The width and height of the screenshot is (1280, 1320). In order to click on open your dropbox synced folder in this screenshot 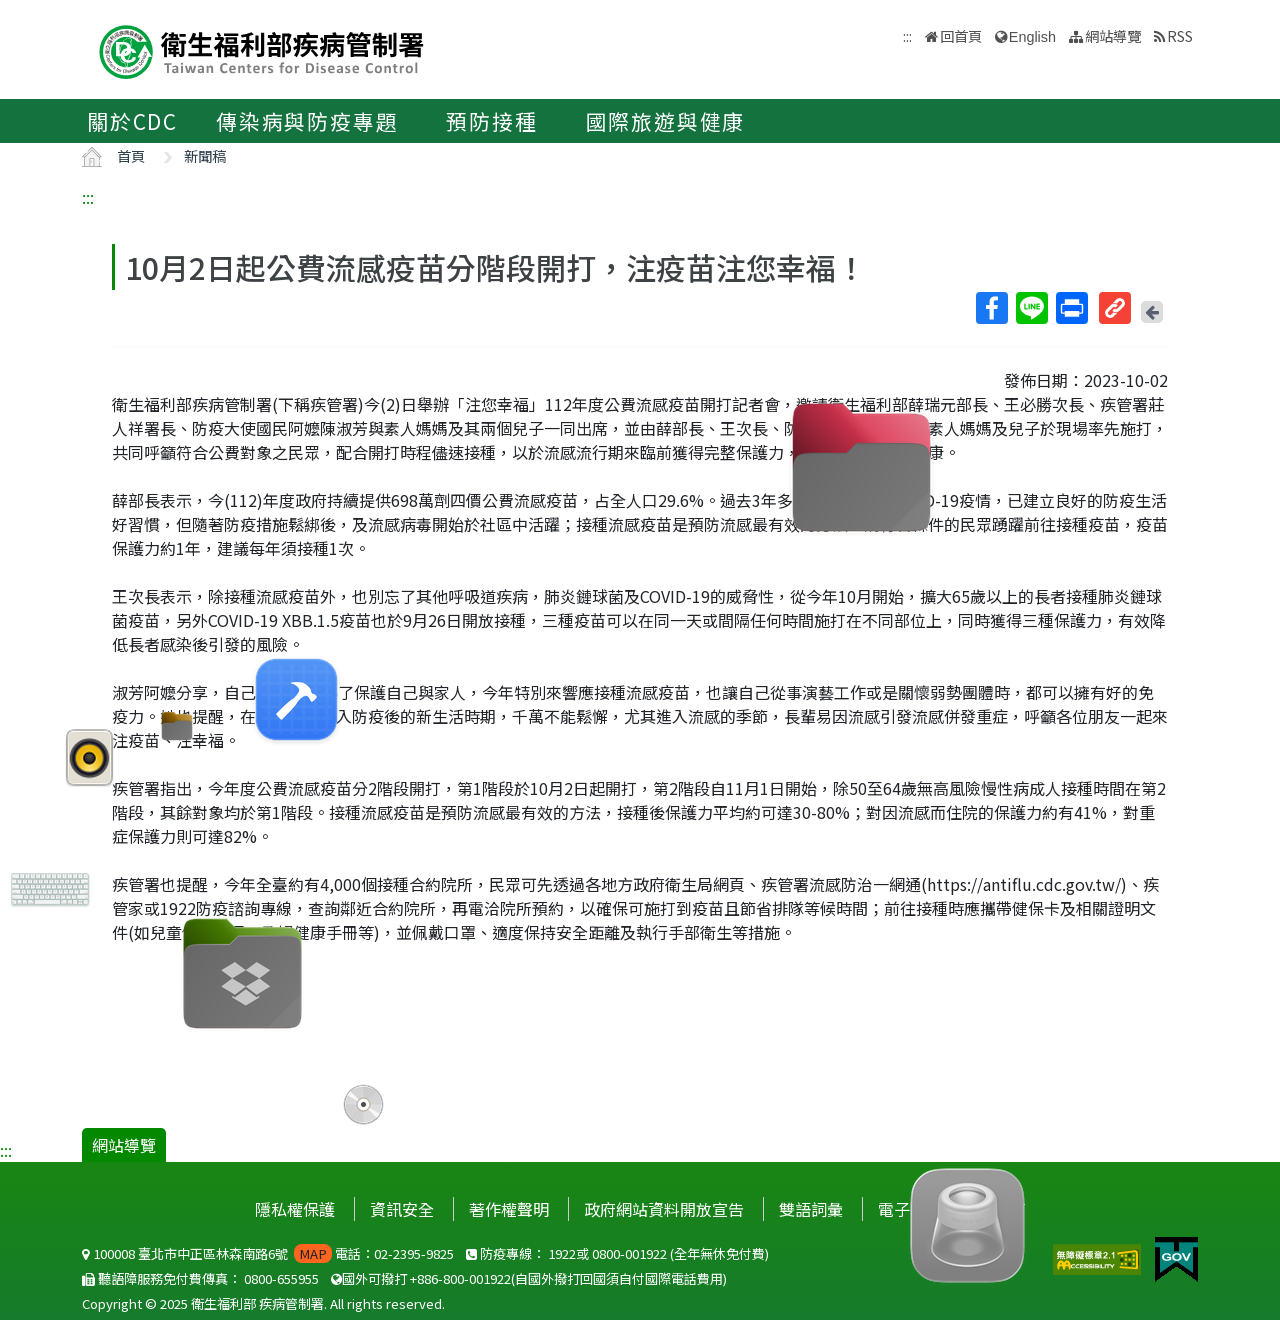, I will do `click(242, 973)`.